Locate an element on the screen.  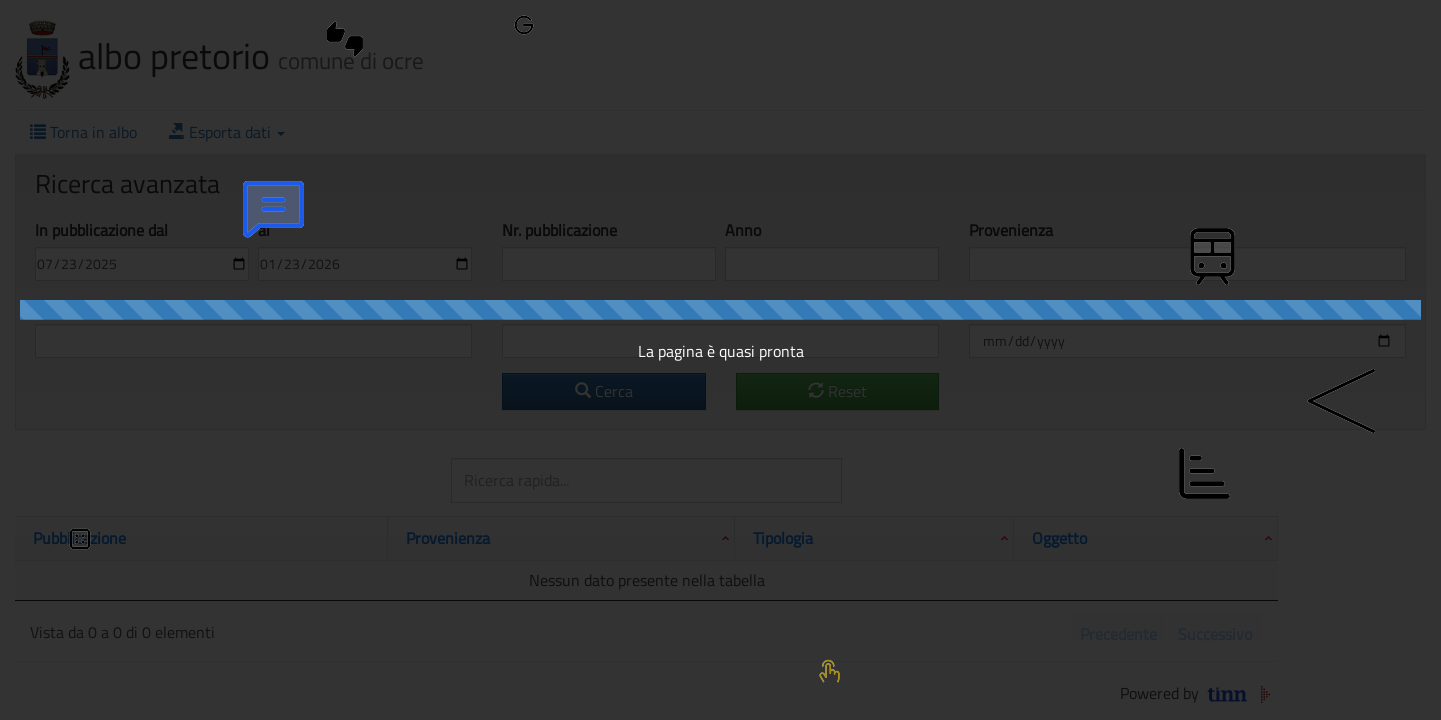
go back to the previous screen is located at coordinates (1343, 401).